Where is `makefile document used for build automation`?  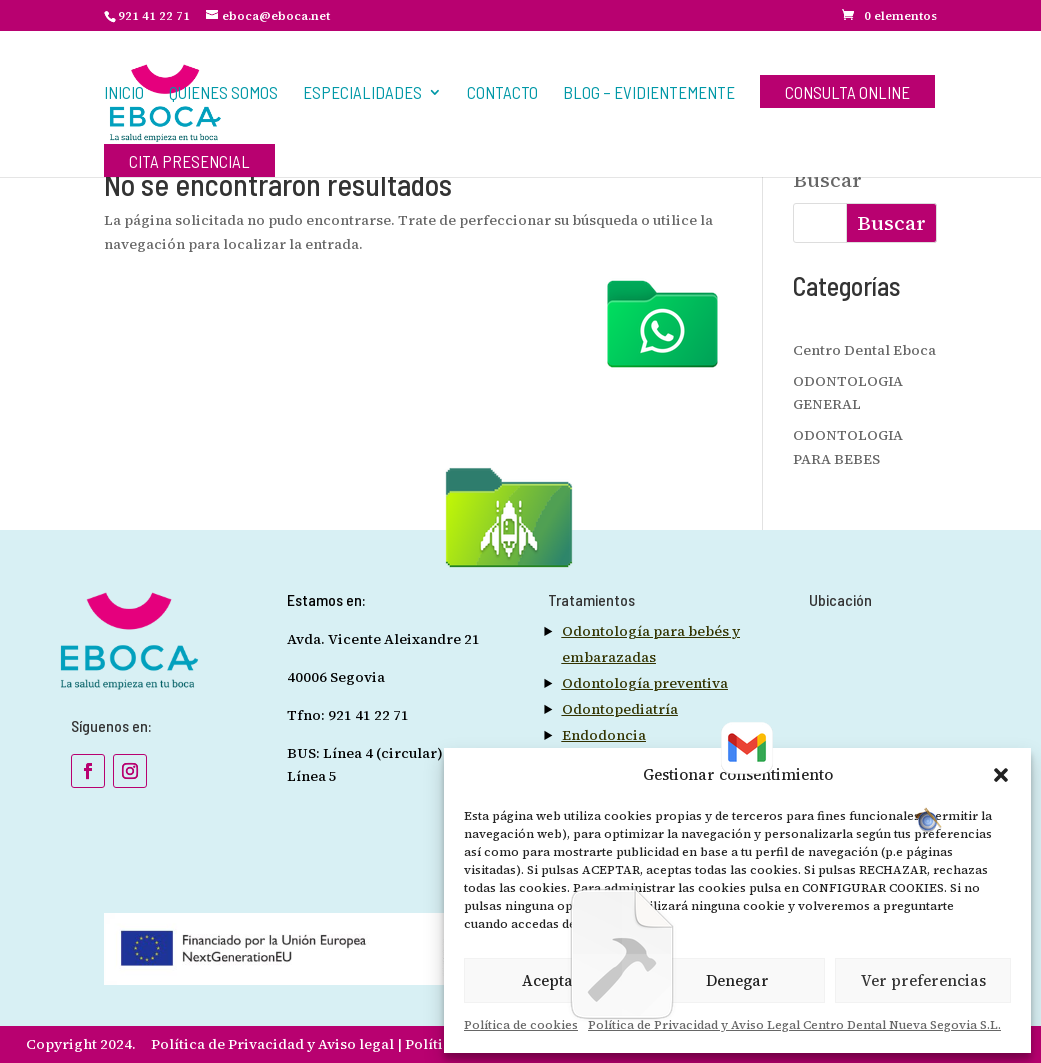
makefile document used for build automation is located at coordinates (622, 954).